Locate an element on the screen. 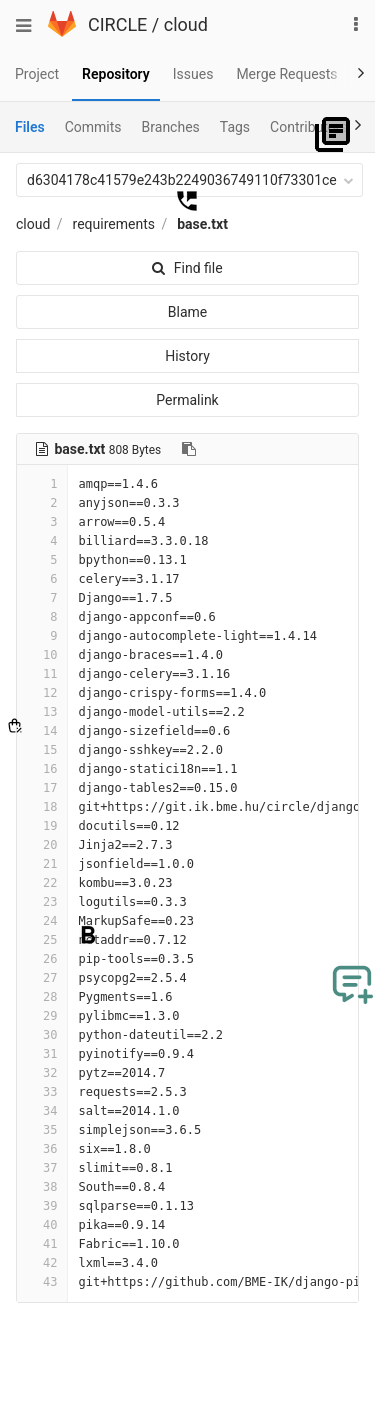 Image resolution: width=375 pixels, height=1403 pixels. view discounted items in your shopping bag is located at coordinates (14, 725).